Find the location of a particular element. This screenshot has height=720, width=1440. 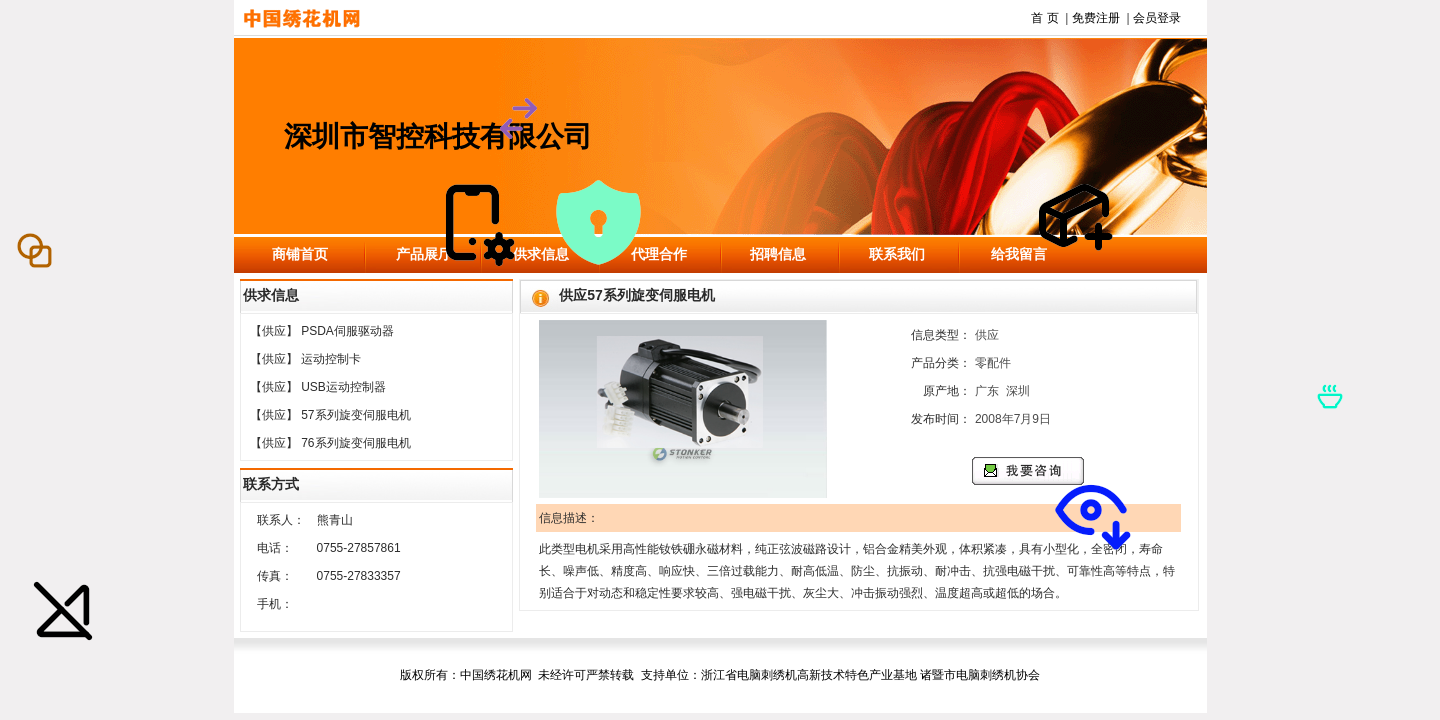

no cellular signal available is located at coordinates (63, 611).